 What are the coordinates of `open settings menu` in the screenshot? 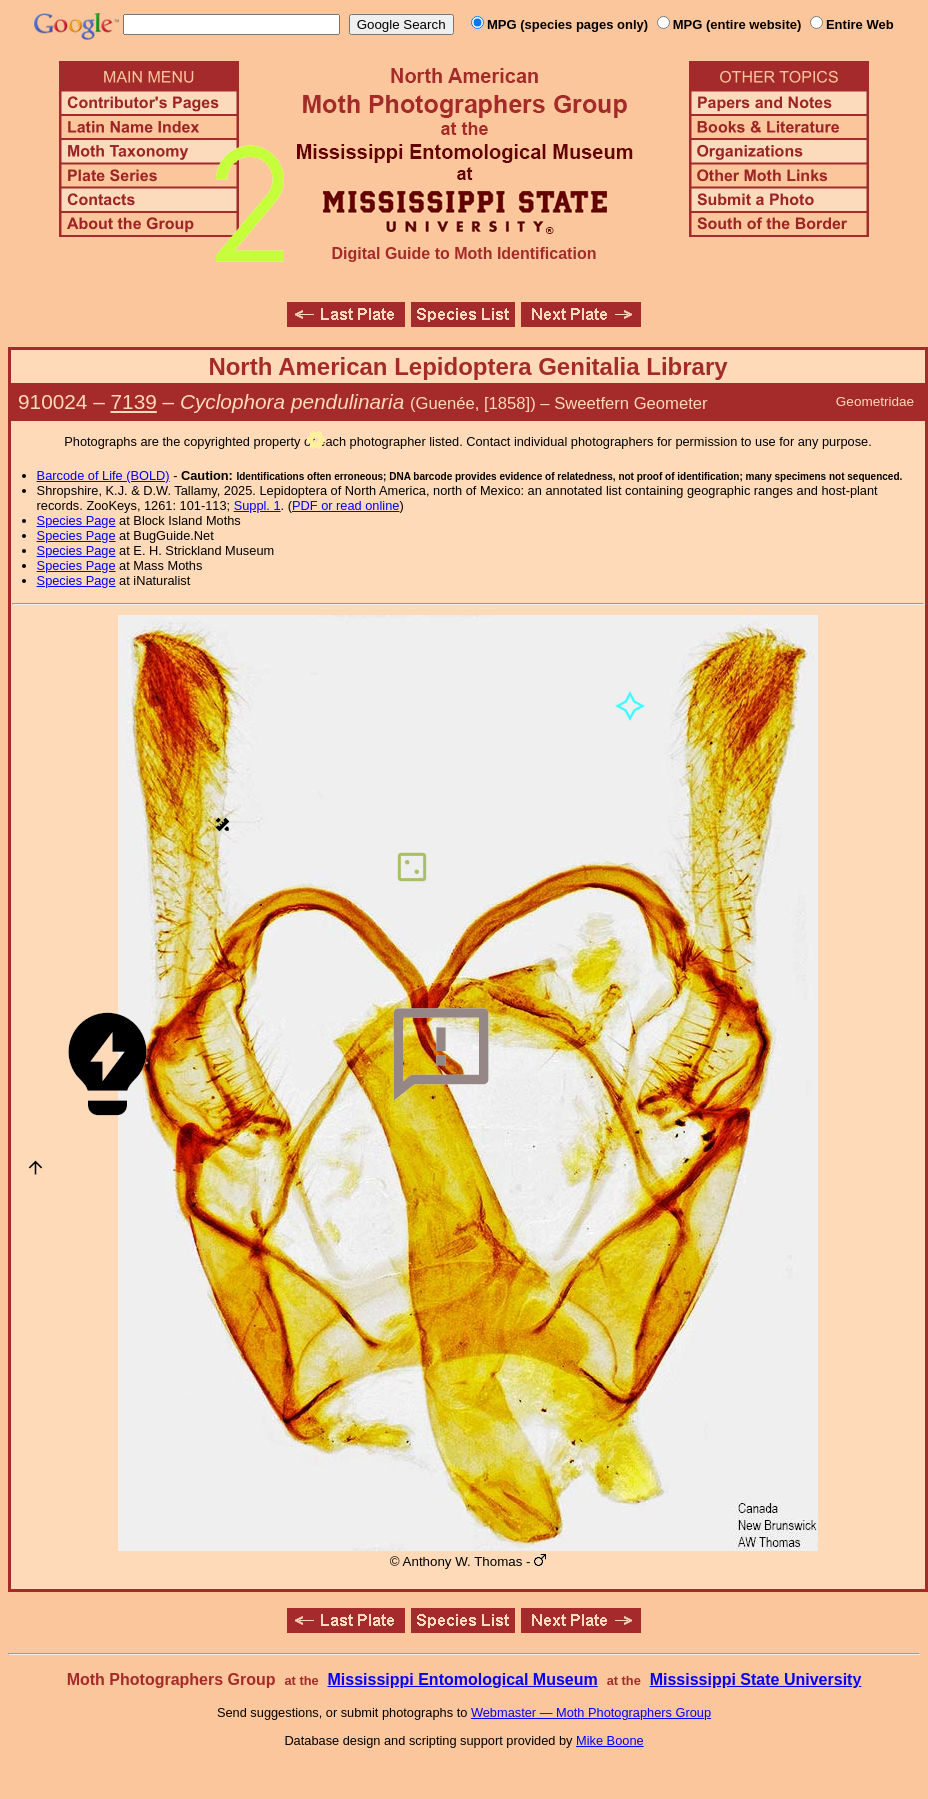 It's located at (316, 440).